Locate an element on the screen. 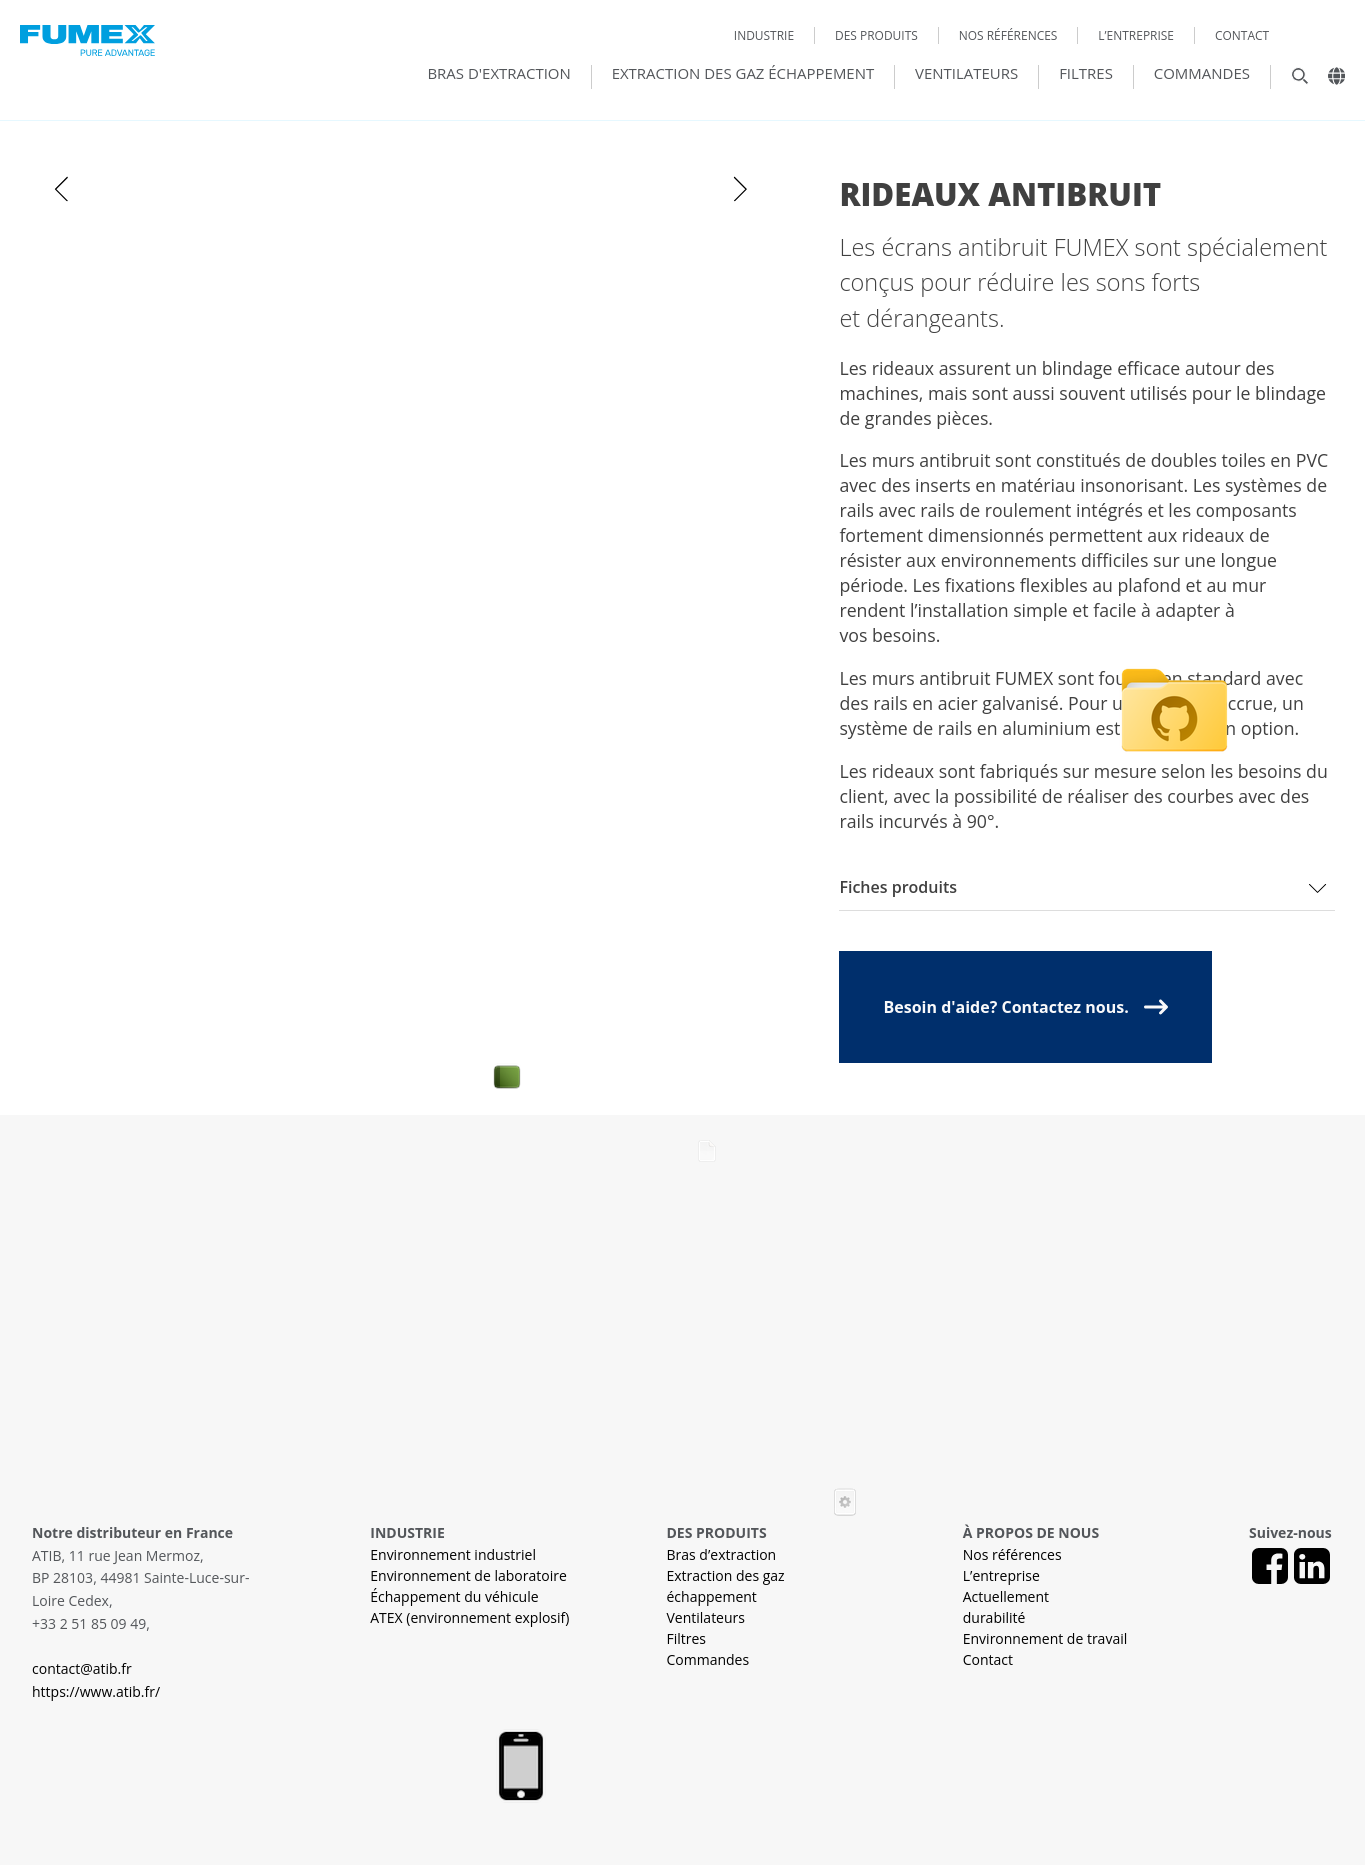  open folder containing github projects is located at coordinates (1174, 713).